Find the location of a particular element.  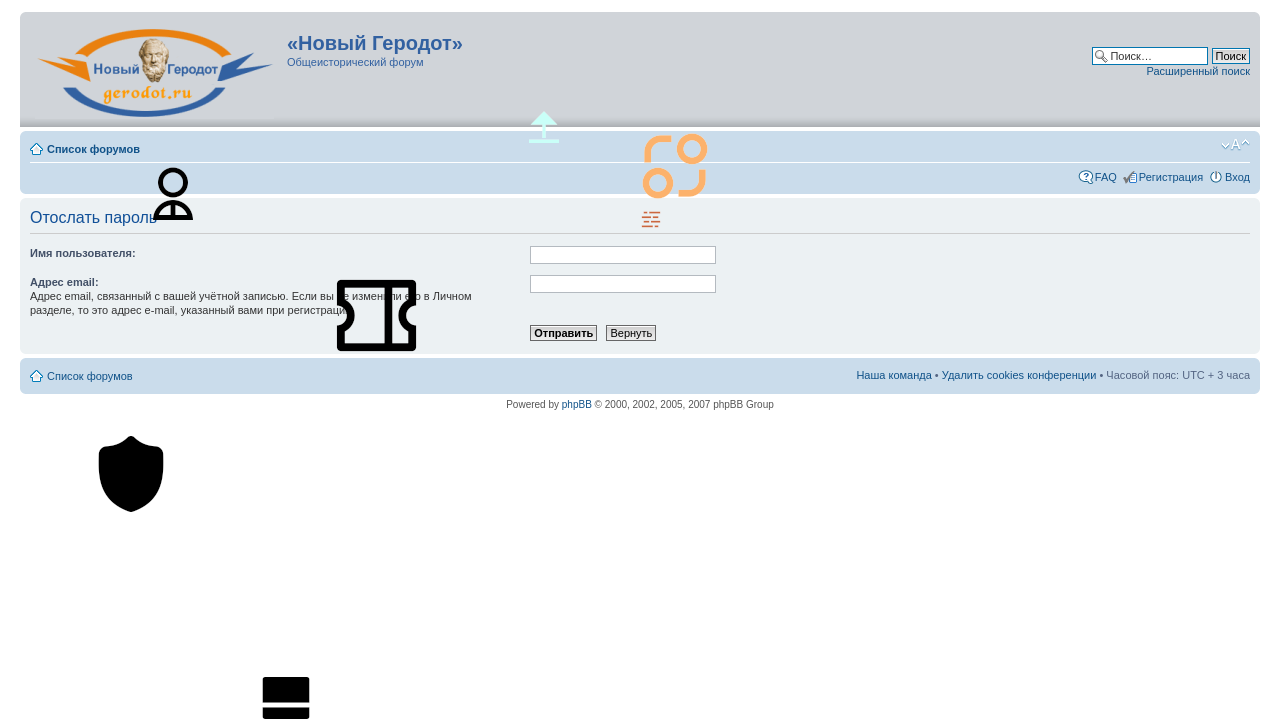

view your profile is located at coordinates (173, 195).